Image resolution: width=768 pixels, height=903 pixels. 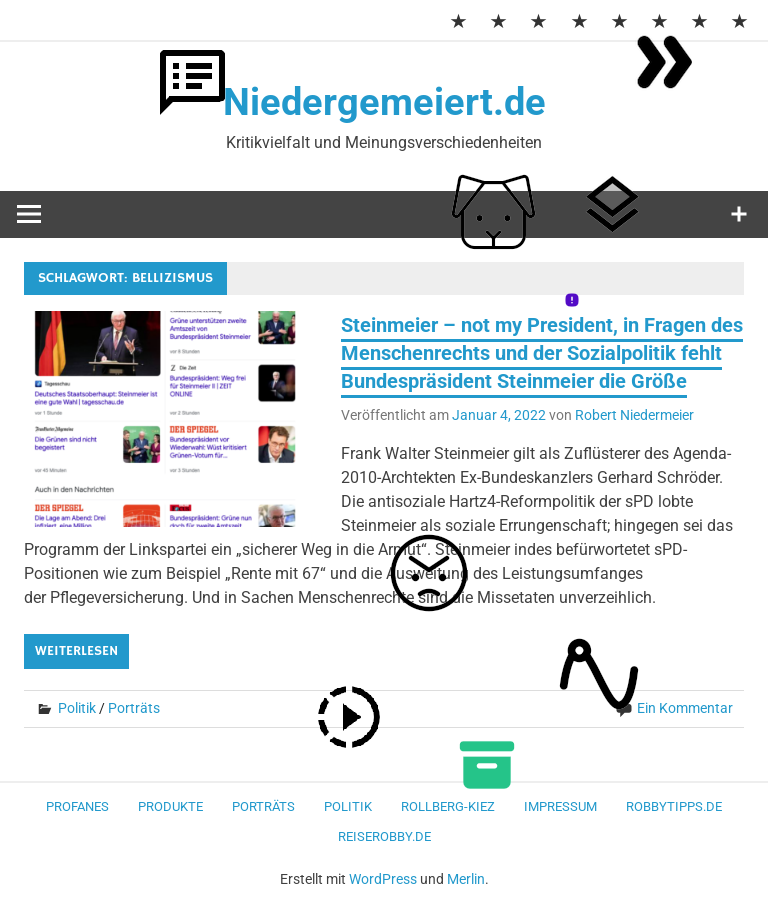 What do you see at coordinates (572, 300) in the screenshot?
I see `indicates a warning or alert status` at bounding box center [572, 300].